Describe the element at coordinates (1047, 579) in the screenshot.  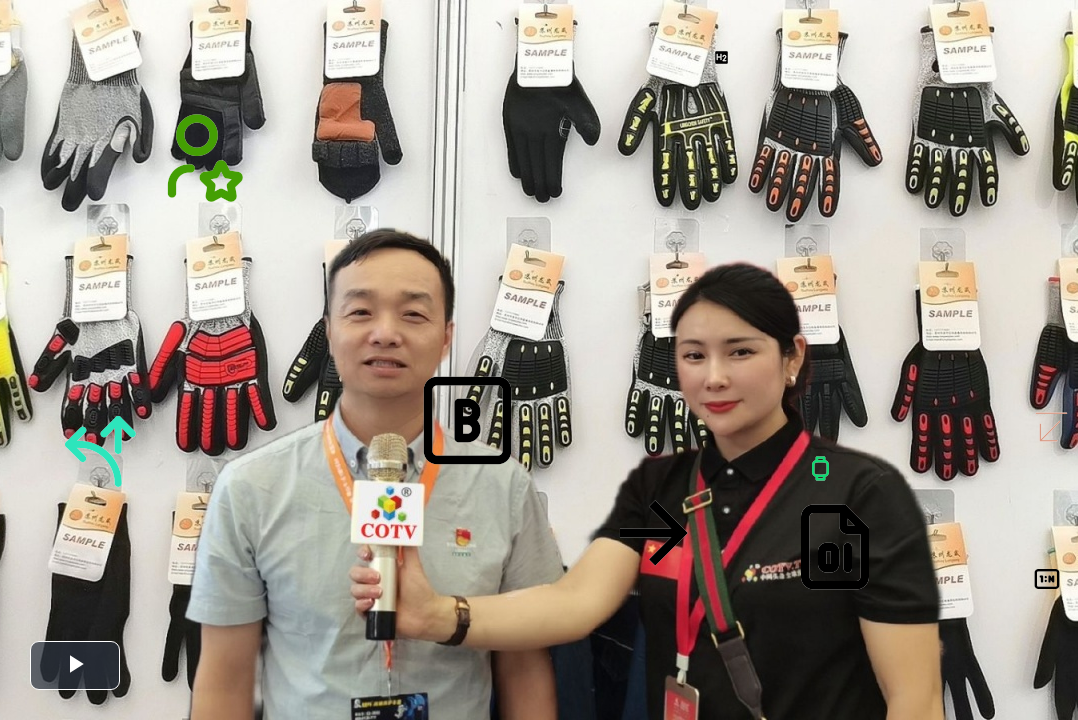
I see `indicates a one-to-many database relationship` at that location.